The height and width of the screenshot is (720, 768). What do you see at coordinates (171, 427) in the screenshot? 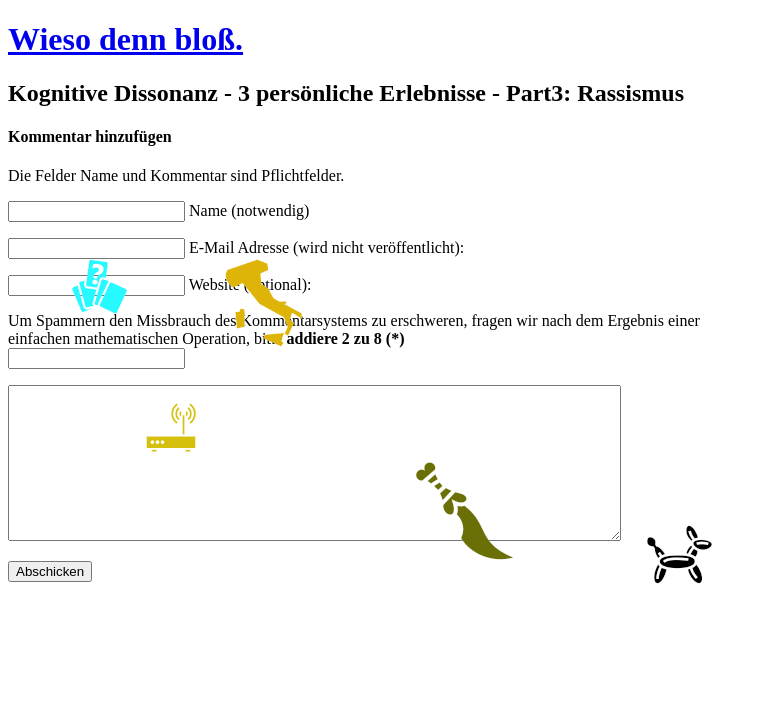
I see `access wifi router settings` at bounding box center [171, 427].